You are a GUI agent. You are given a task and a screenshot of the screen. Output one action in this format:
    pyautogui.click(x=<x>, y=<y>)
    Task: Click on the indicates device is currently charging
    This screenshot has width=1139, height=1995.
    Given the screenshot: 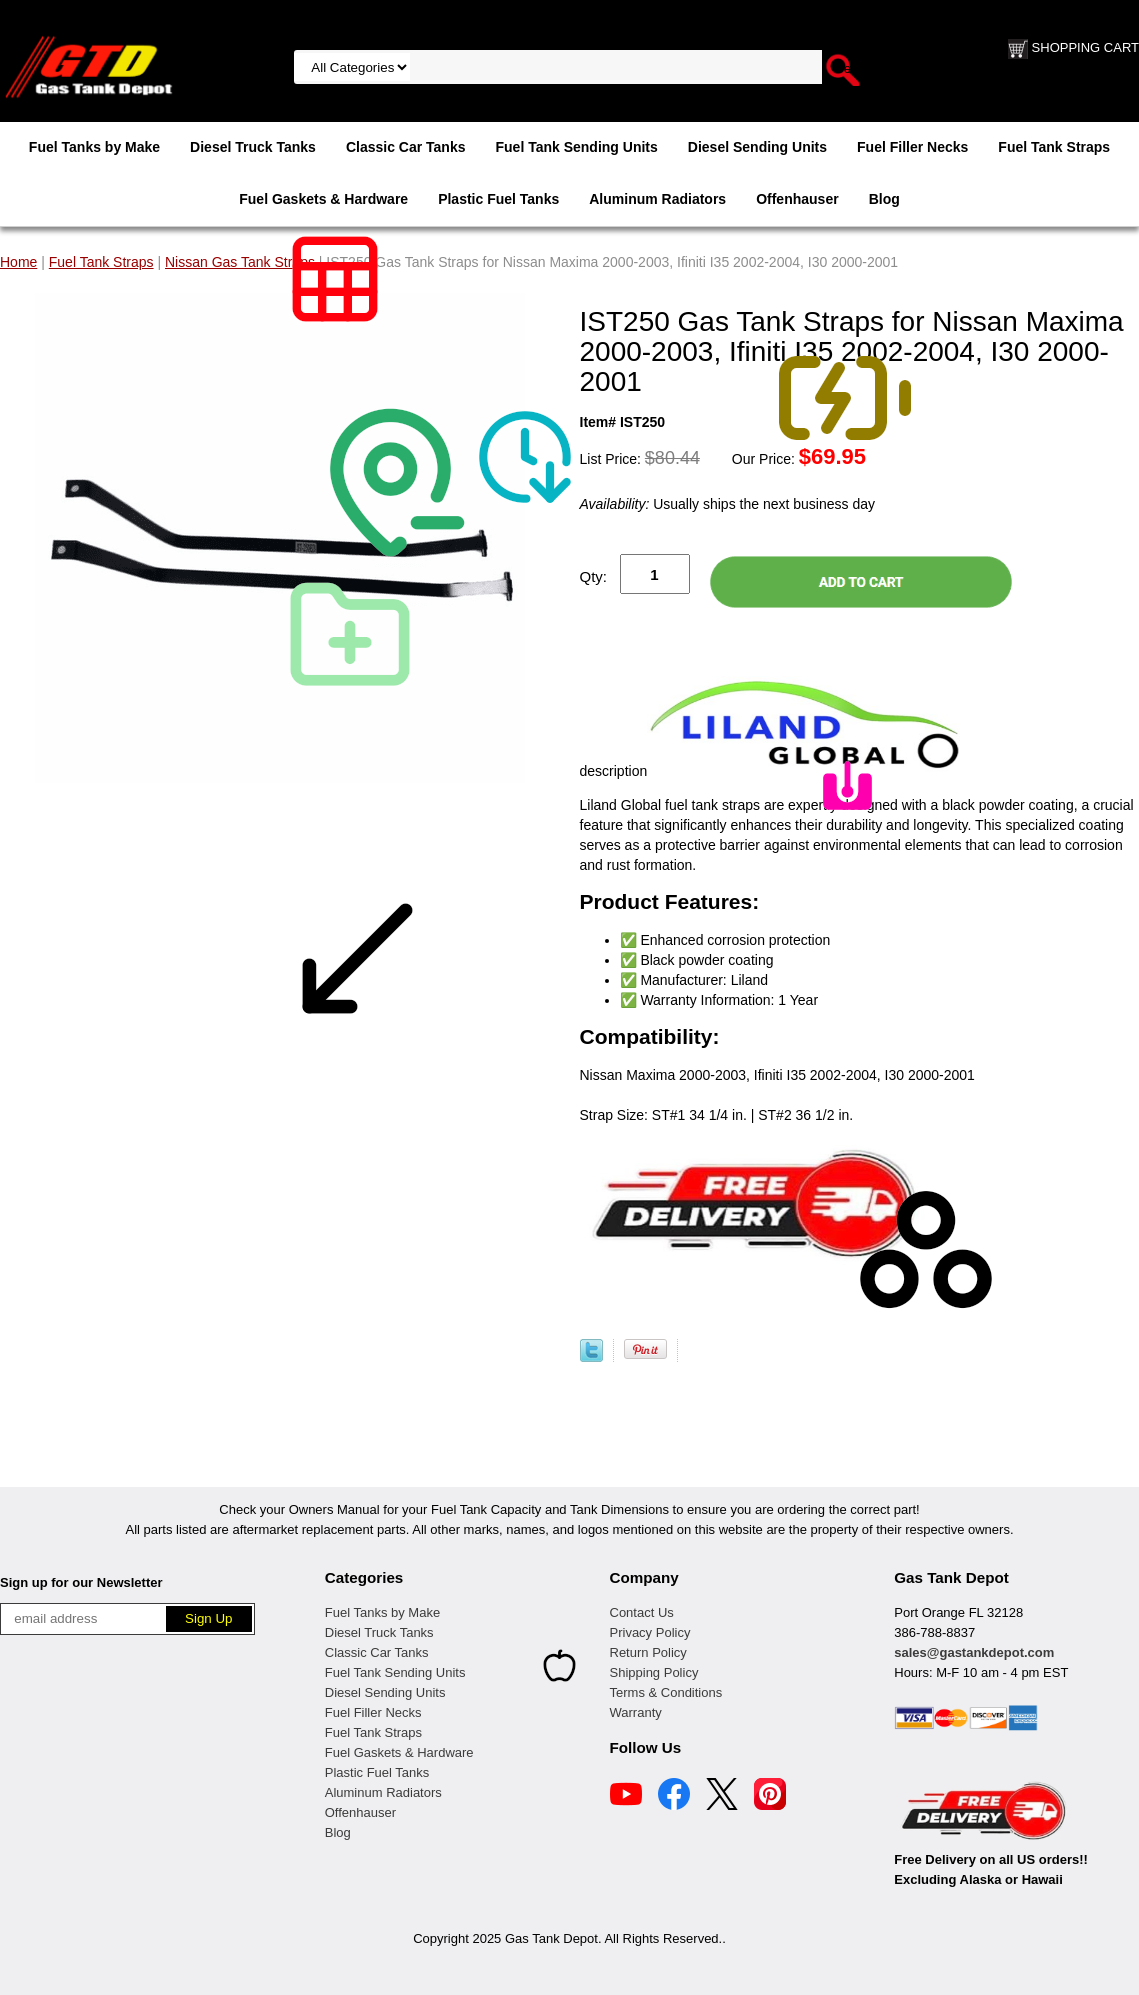 What is the action you would take?
    pyautogui.click(x=845, y=398)
    